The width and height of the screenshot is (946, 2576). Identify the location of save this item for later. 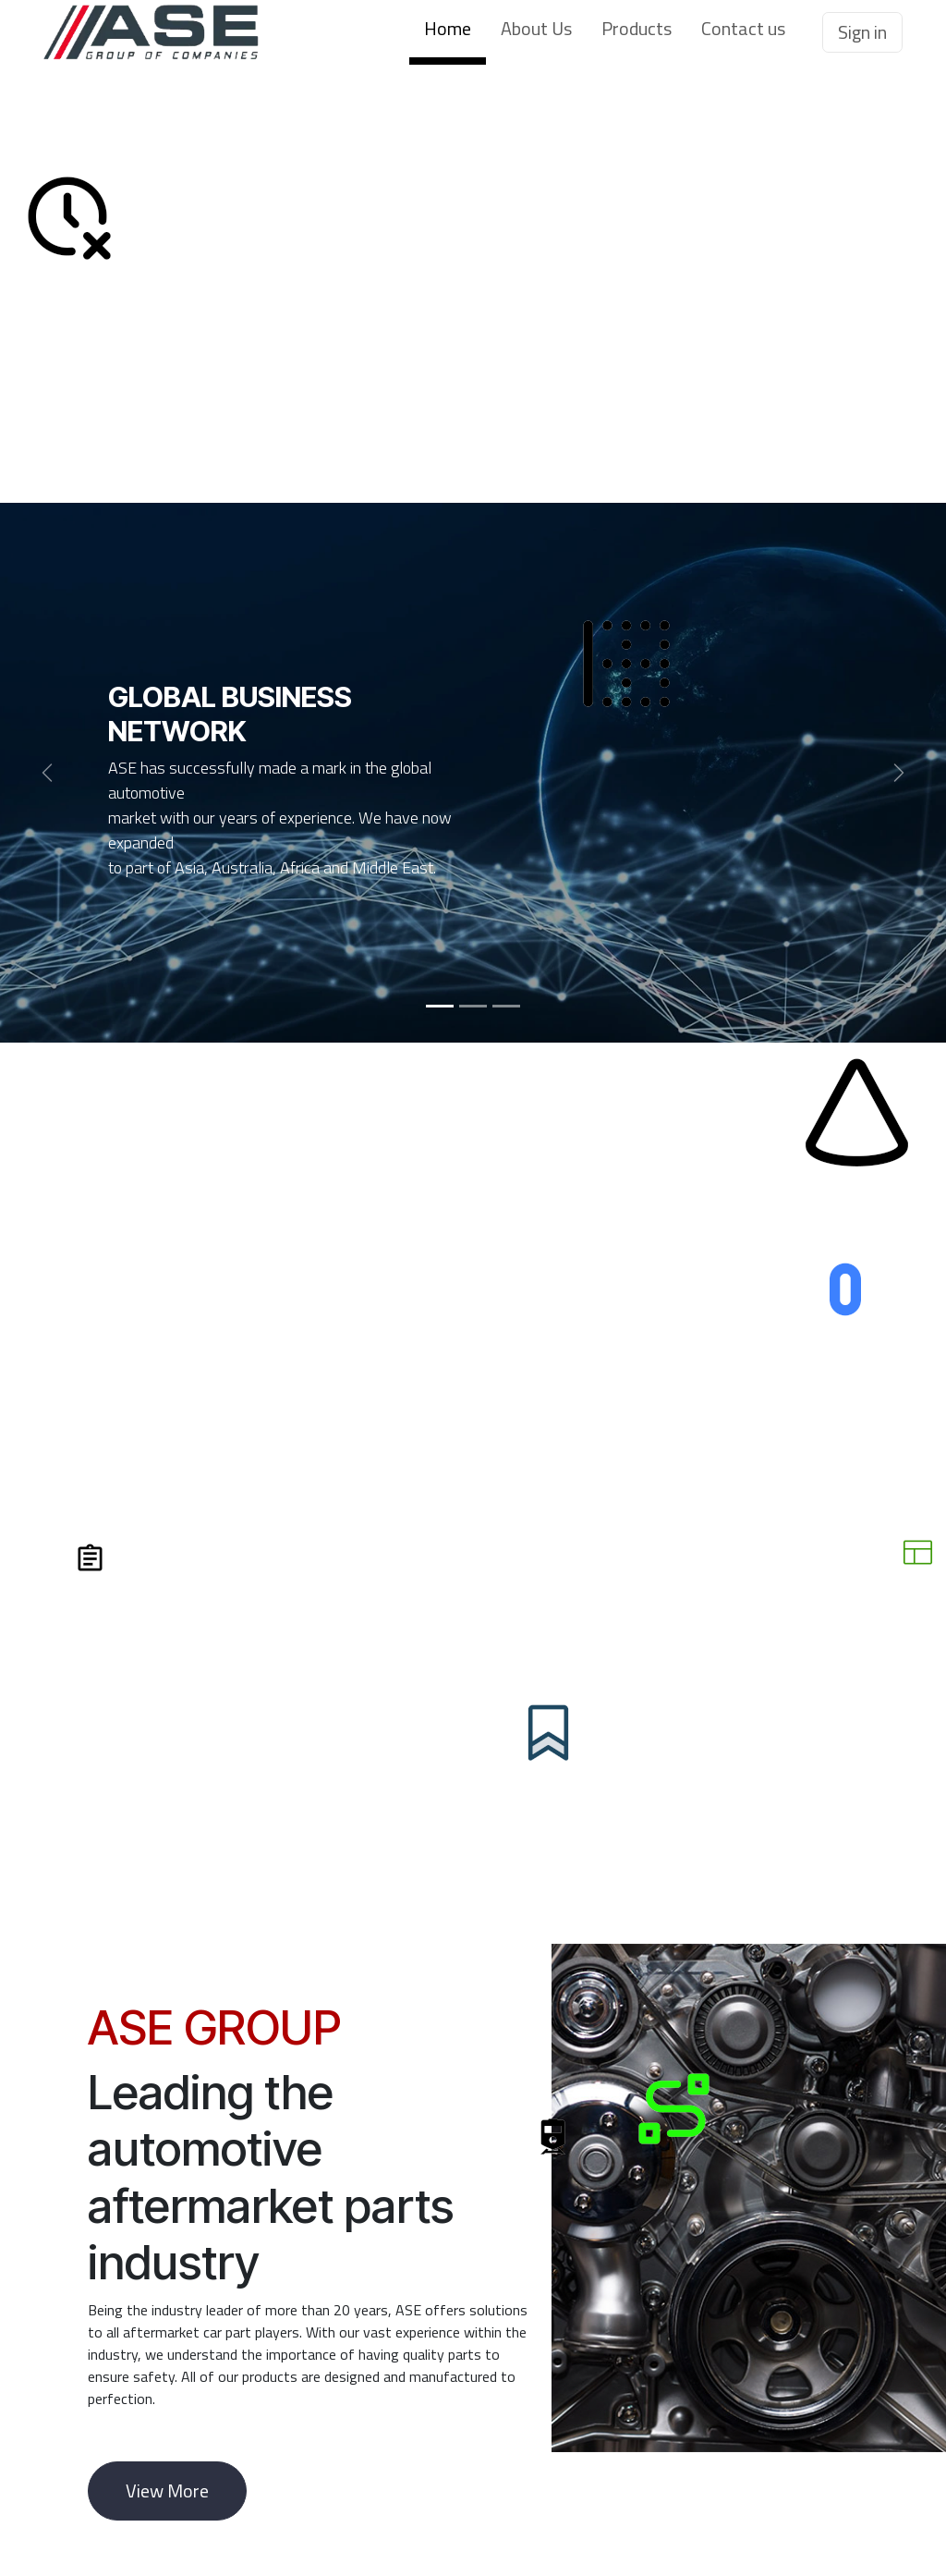
(548, 1731).